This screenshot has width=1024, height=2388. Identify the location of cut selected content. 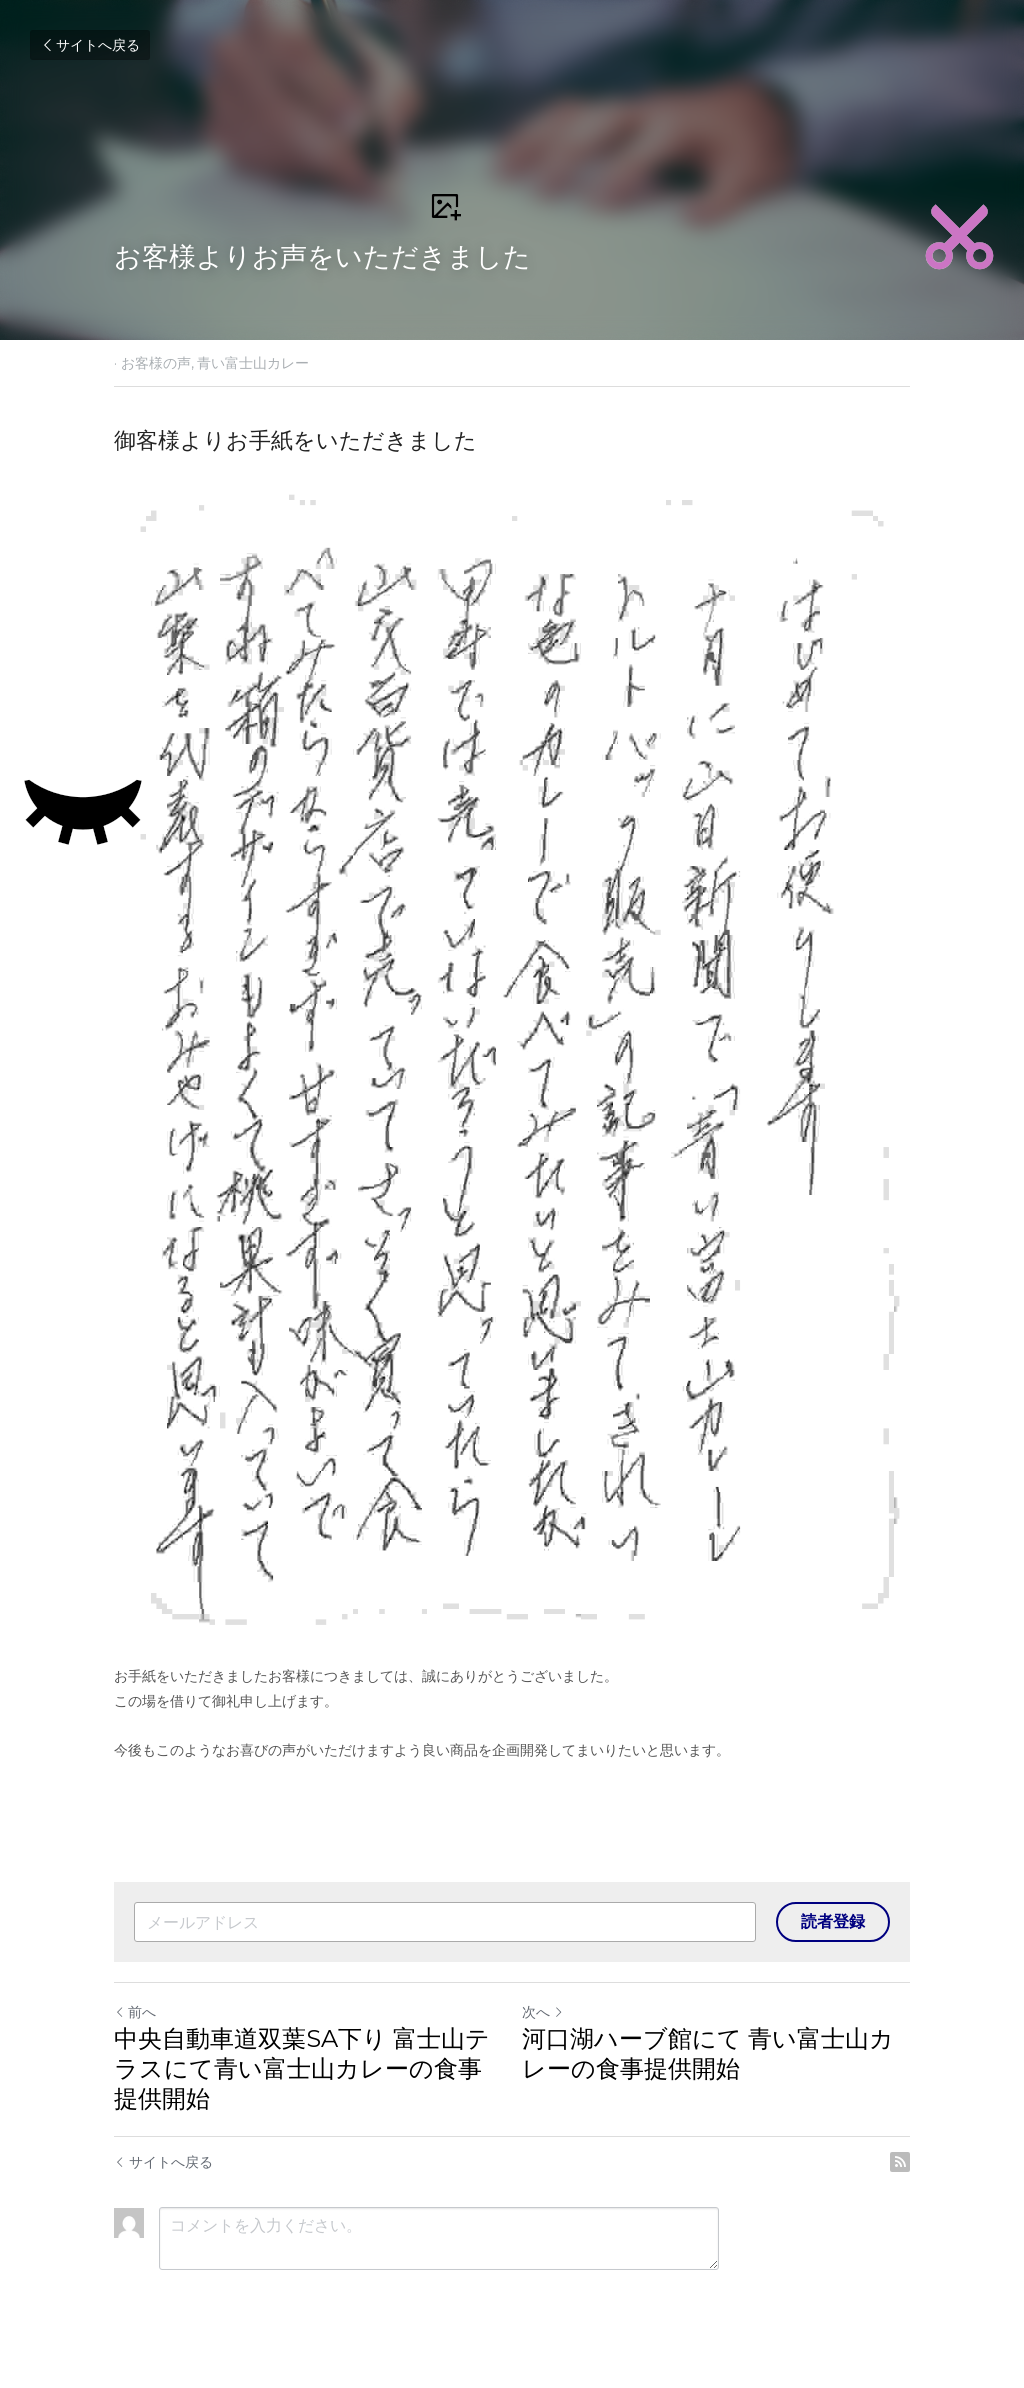
(959, 235).